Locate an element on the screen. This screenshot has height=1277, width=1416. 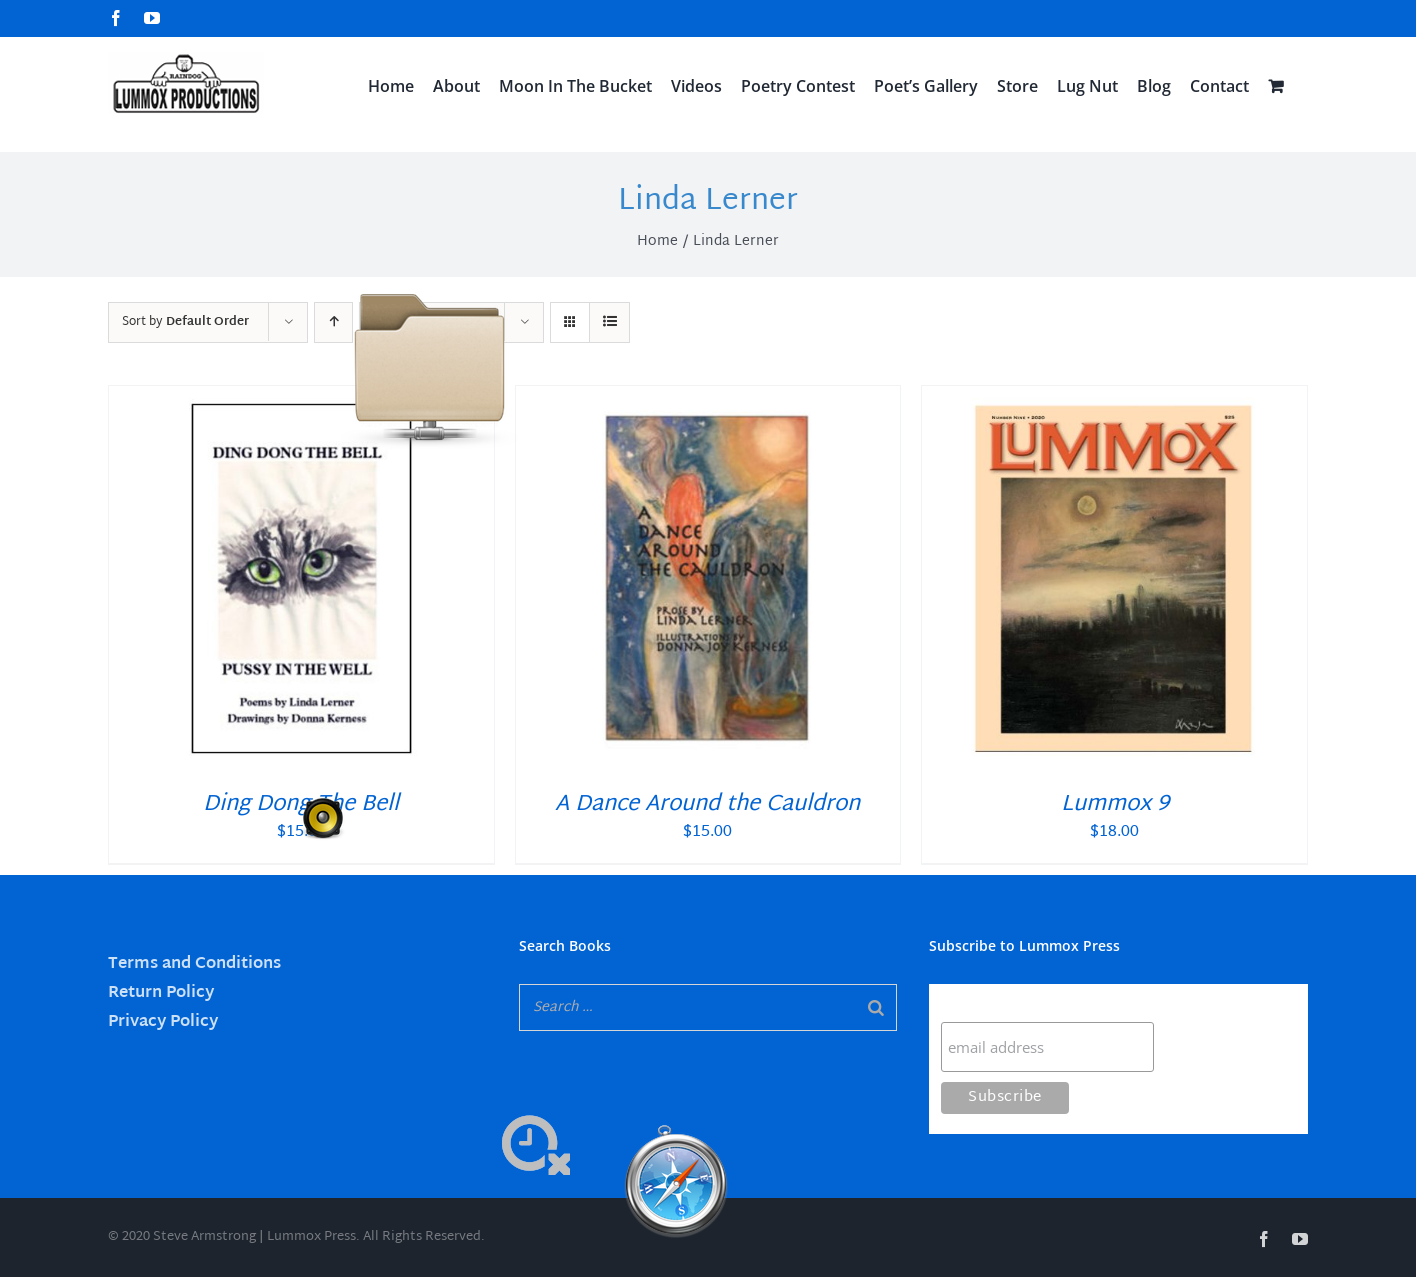
indicates a missed appointment or event is located at coordinates (536, 1141).